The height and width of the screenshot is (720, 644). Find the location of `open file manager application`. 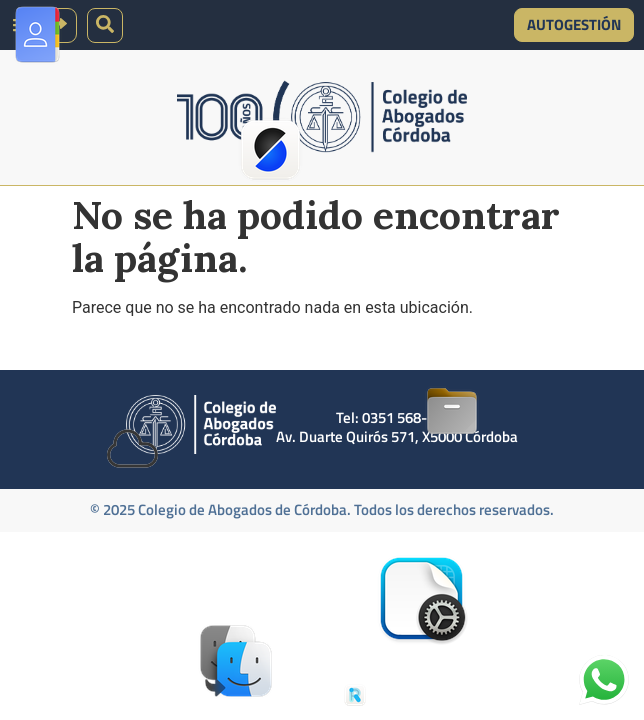

open file manager application is located at coordinates (452, 411).